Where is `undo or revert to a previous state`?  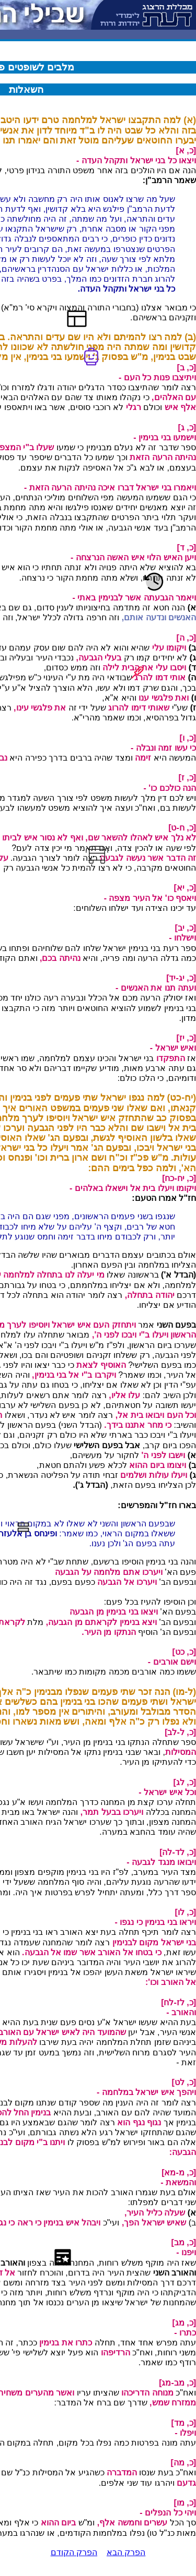 undo or revert to a previous state is located at coordinates (154, 582).